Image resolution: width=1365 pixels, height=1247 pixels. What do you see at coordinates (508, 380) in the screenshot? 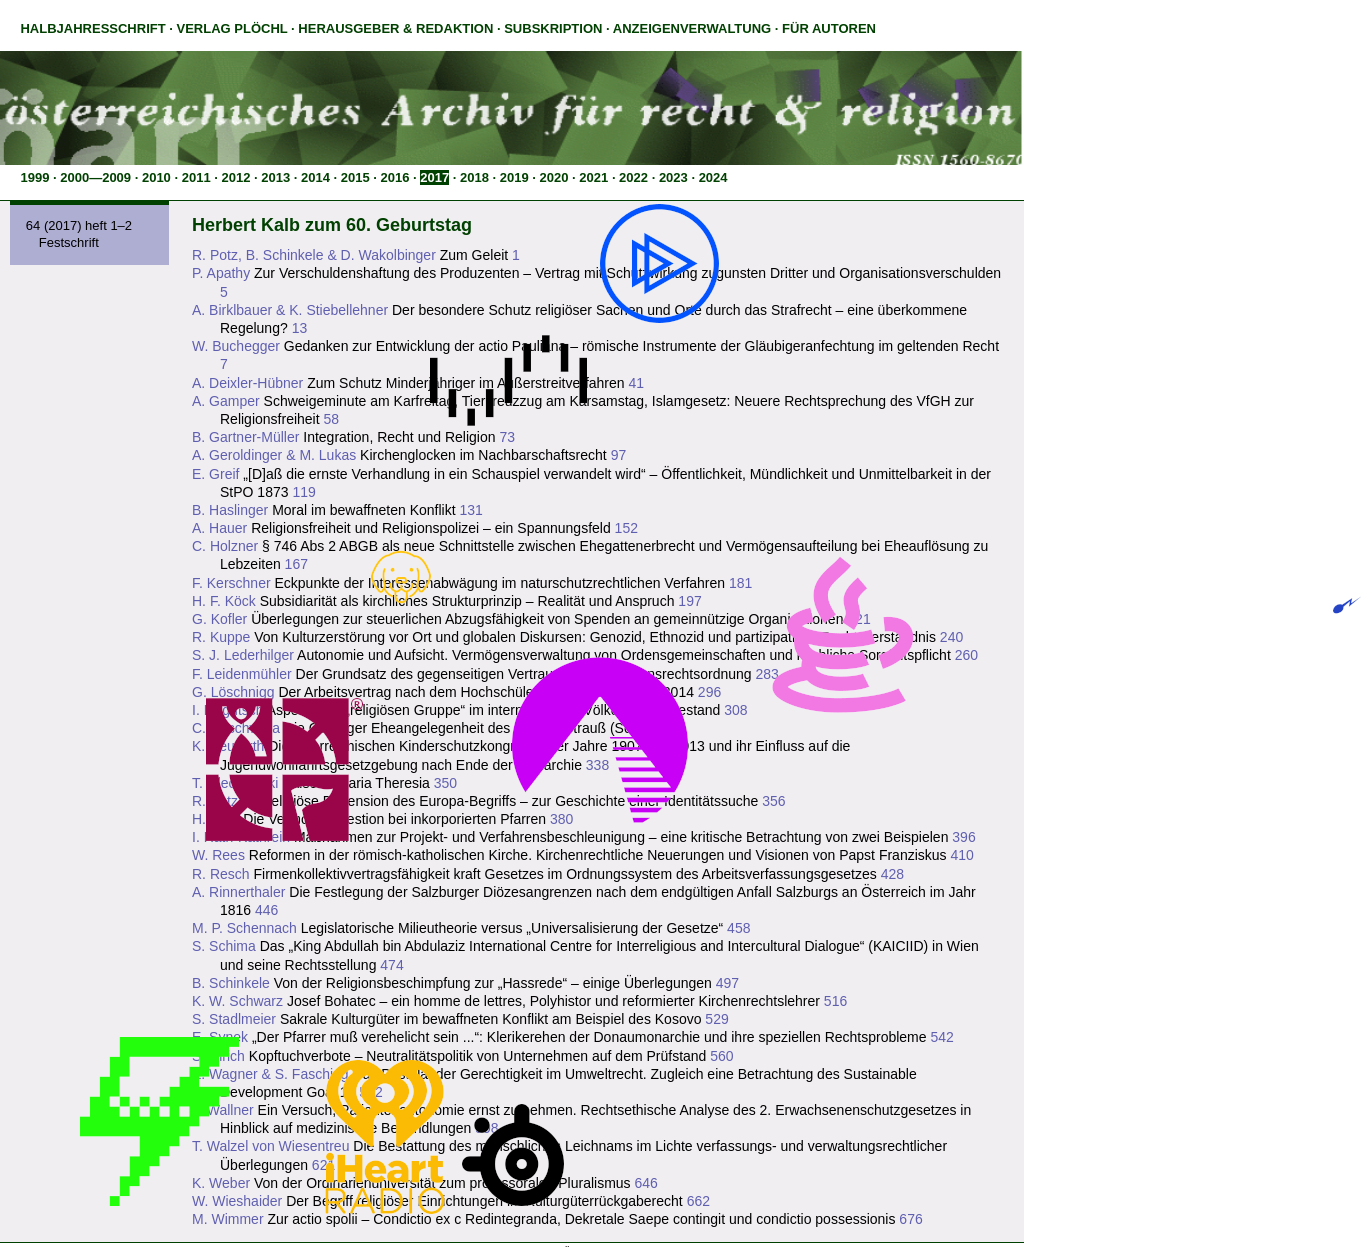
I see `unraid server management application` at bounding box center [508, 380].